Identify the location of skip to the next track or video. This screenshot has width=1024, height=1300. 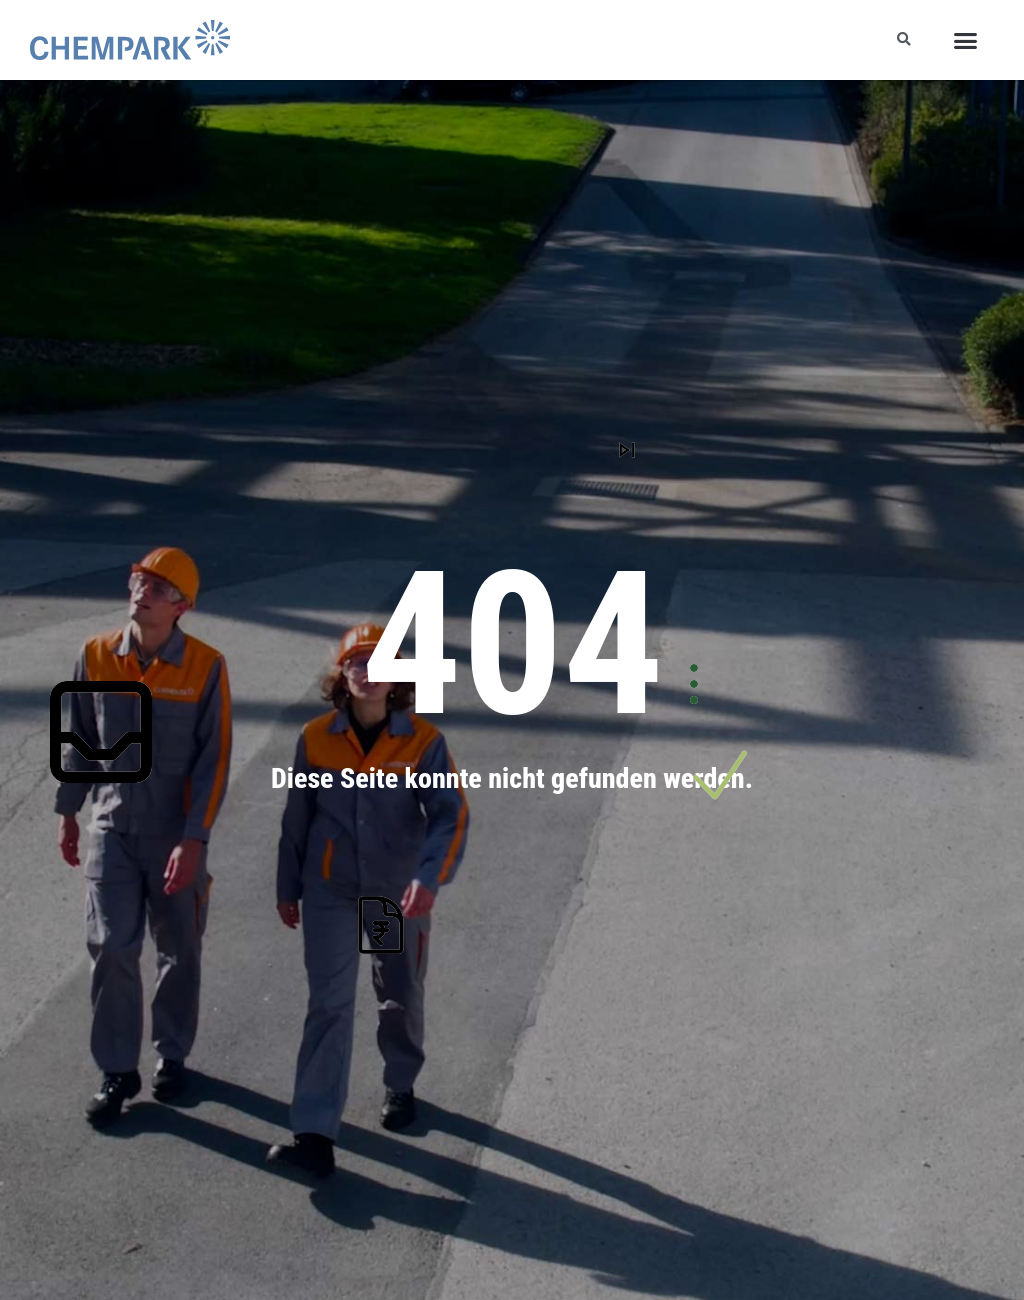
(627, 450).